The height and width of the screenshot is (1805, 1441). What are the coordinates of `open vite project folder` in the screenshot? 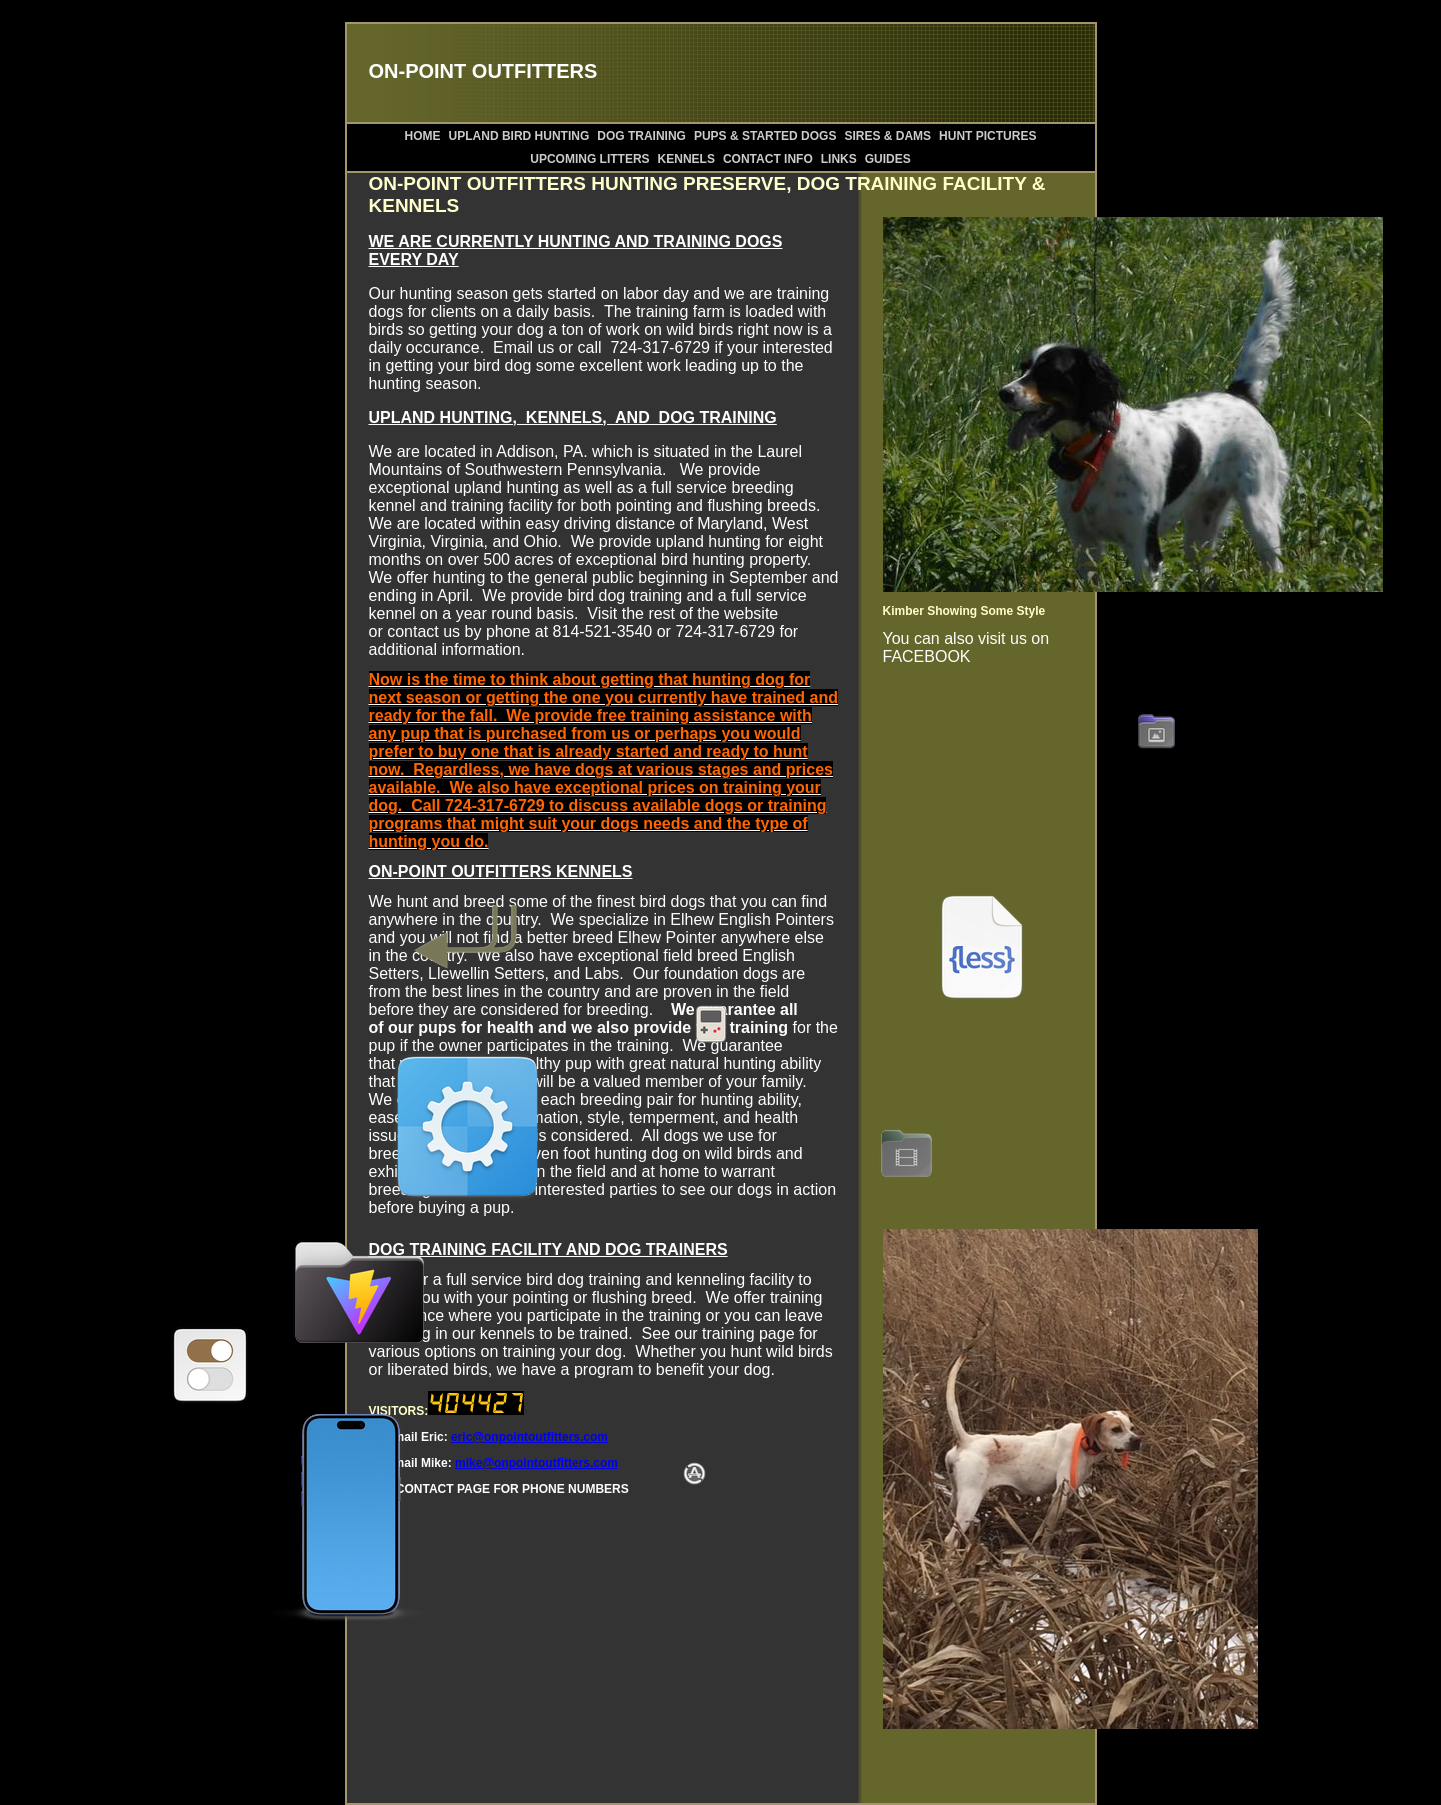 It's located at (359, 1296).